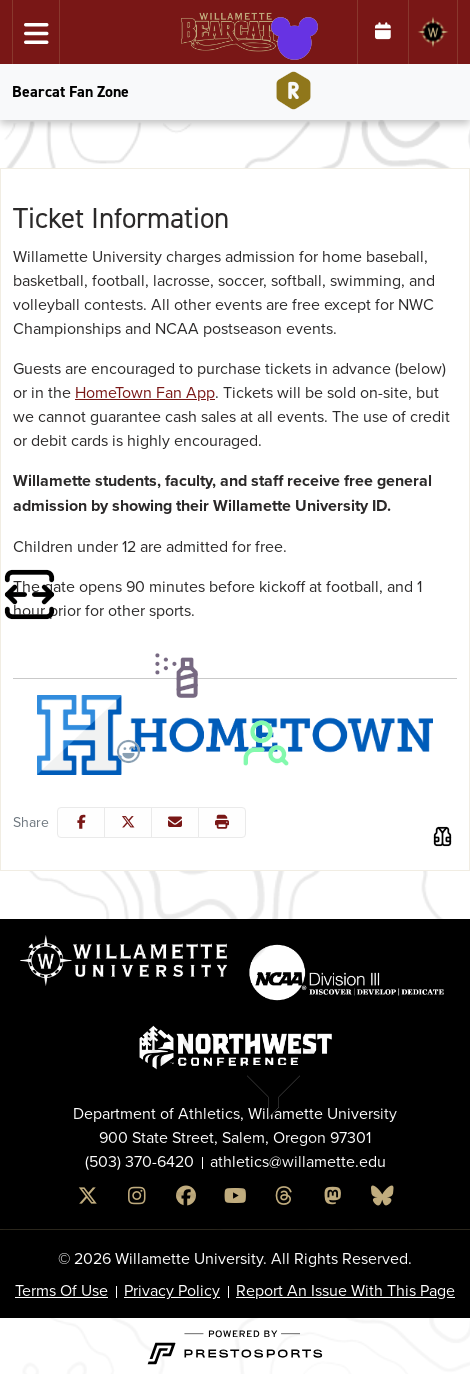 This screenshot has width=470, height=1374. What do you see at coordinates (294, 38) in the screenshot?
I see `access disney content or services` at bounding box center [294, 38].